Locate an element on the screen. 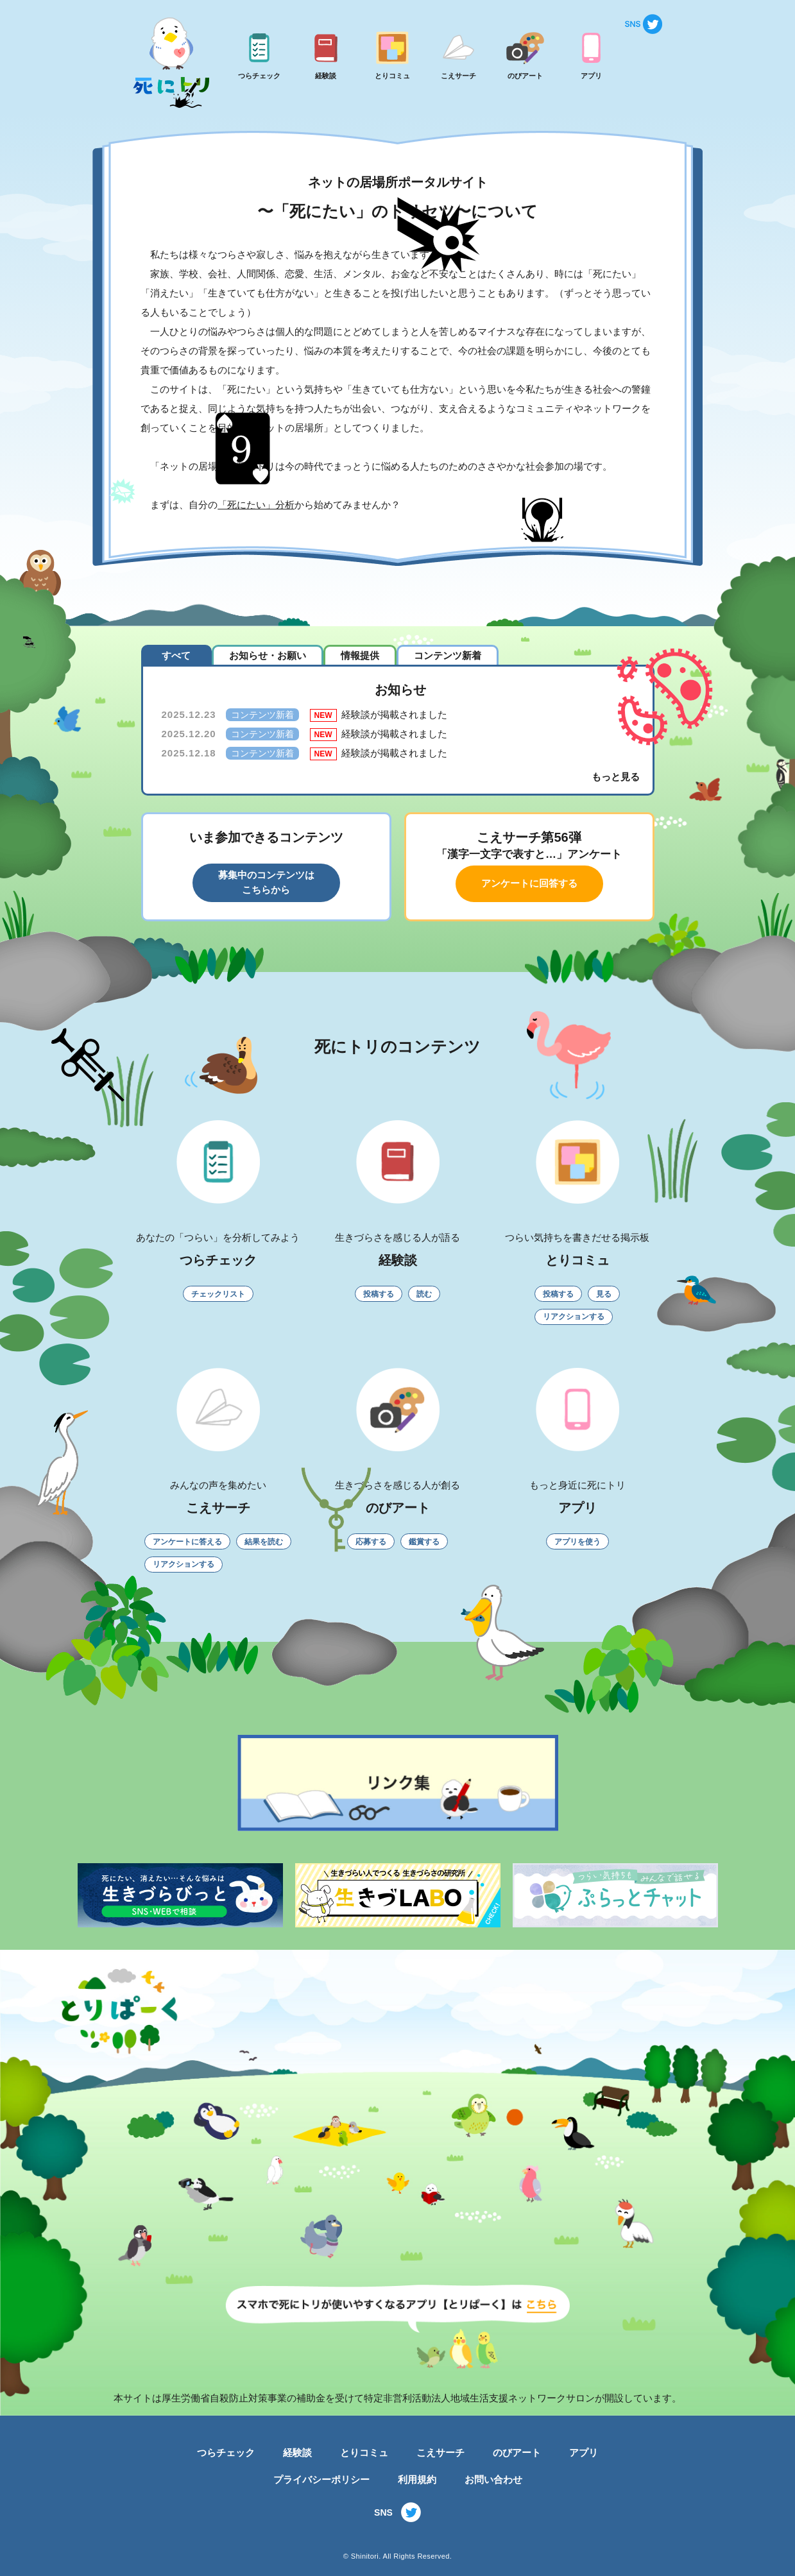  access medical or health settings is located at coordinates (87, 1064).